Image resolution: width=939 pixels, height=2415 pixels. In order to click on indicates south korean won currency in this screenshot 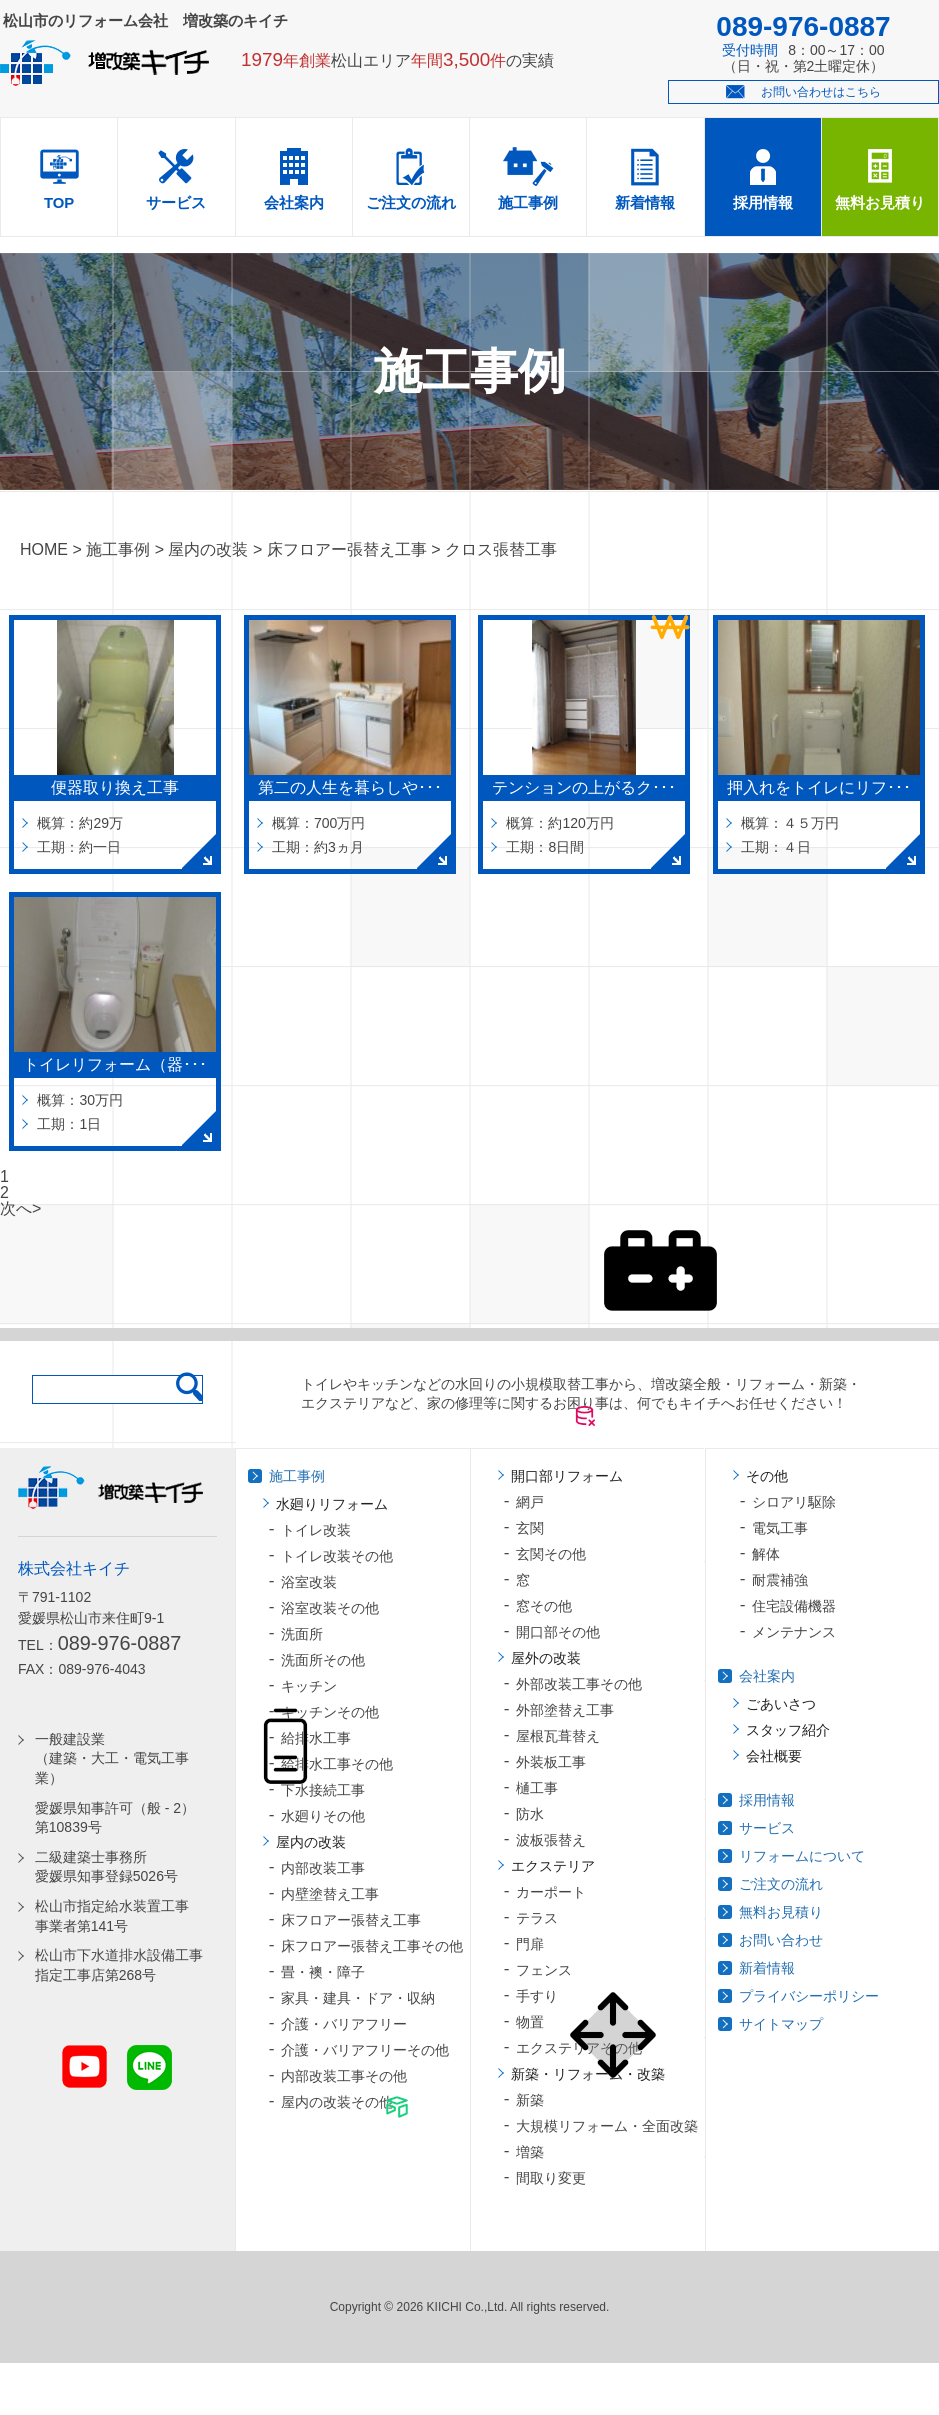, I will do `click(670, 626)`.